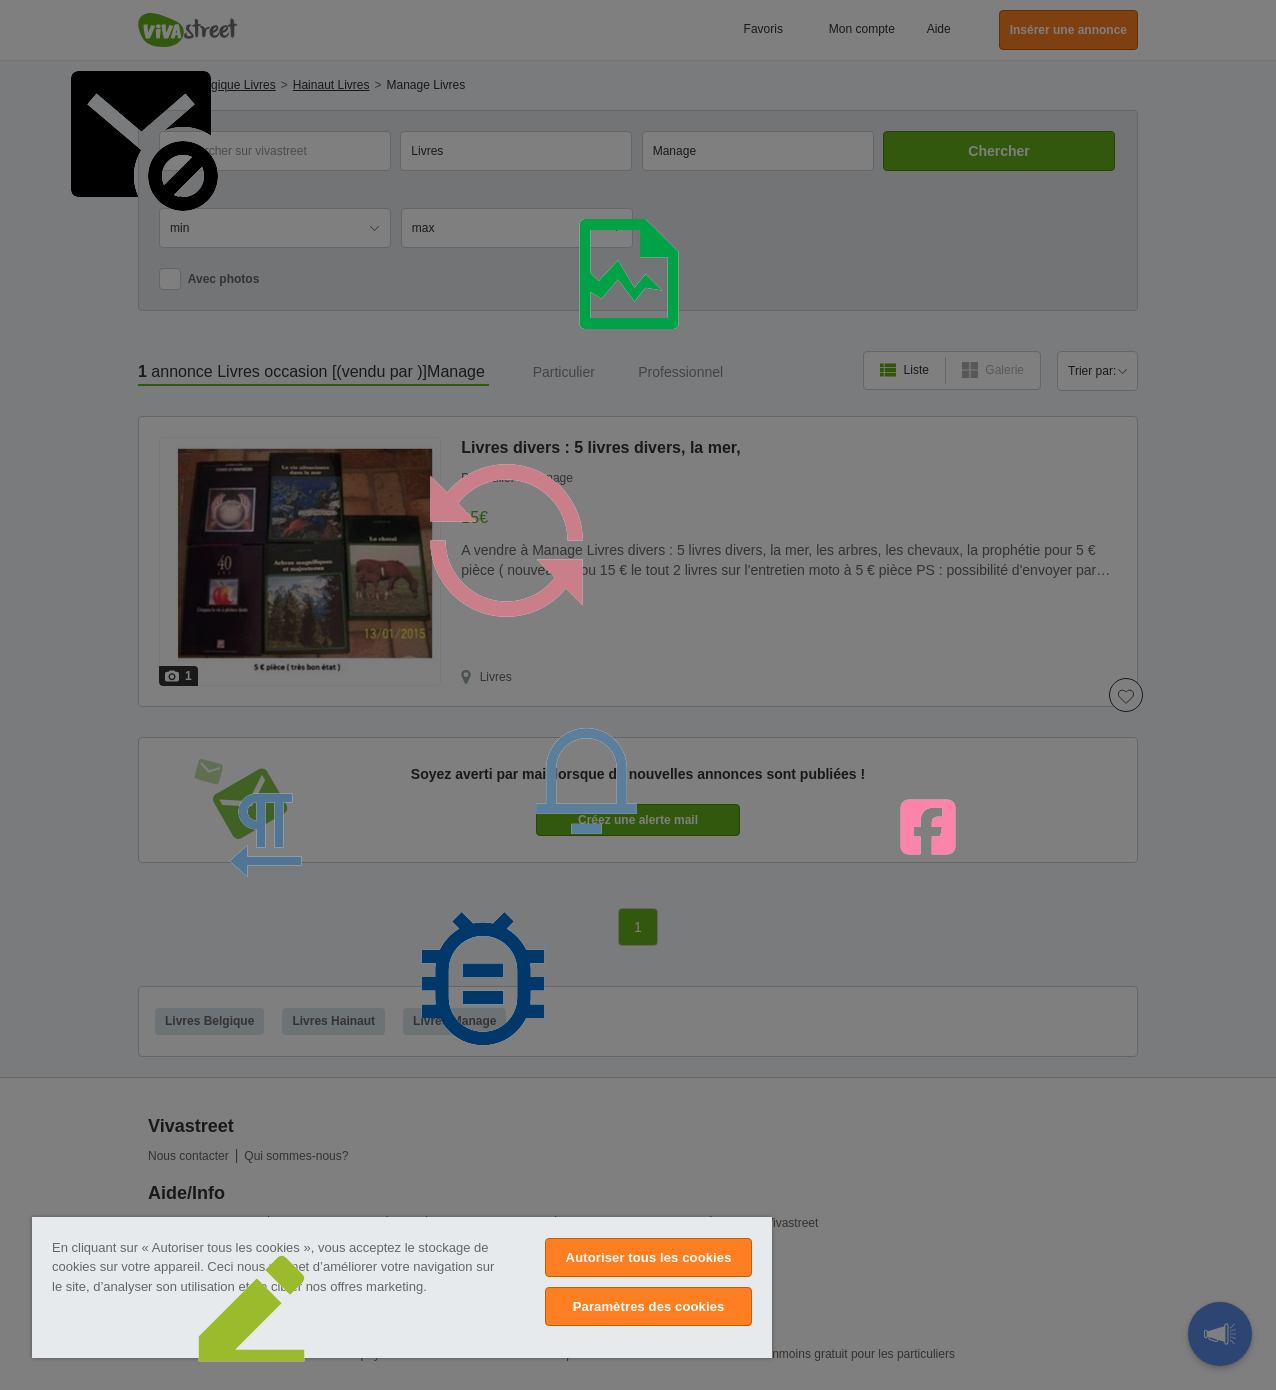 Image resolution: width=1276 pixels, height=1390 pixels. I want to click on indicates a corrupted or damaged file, so click(629, 274).